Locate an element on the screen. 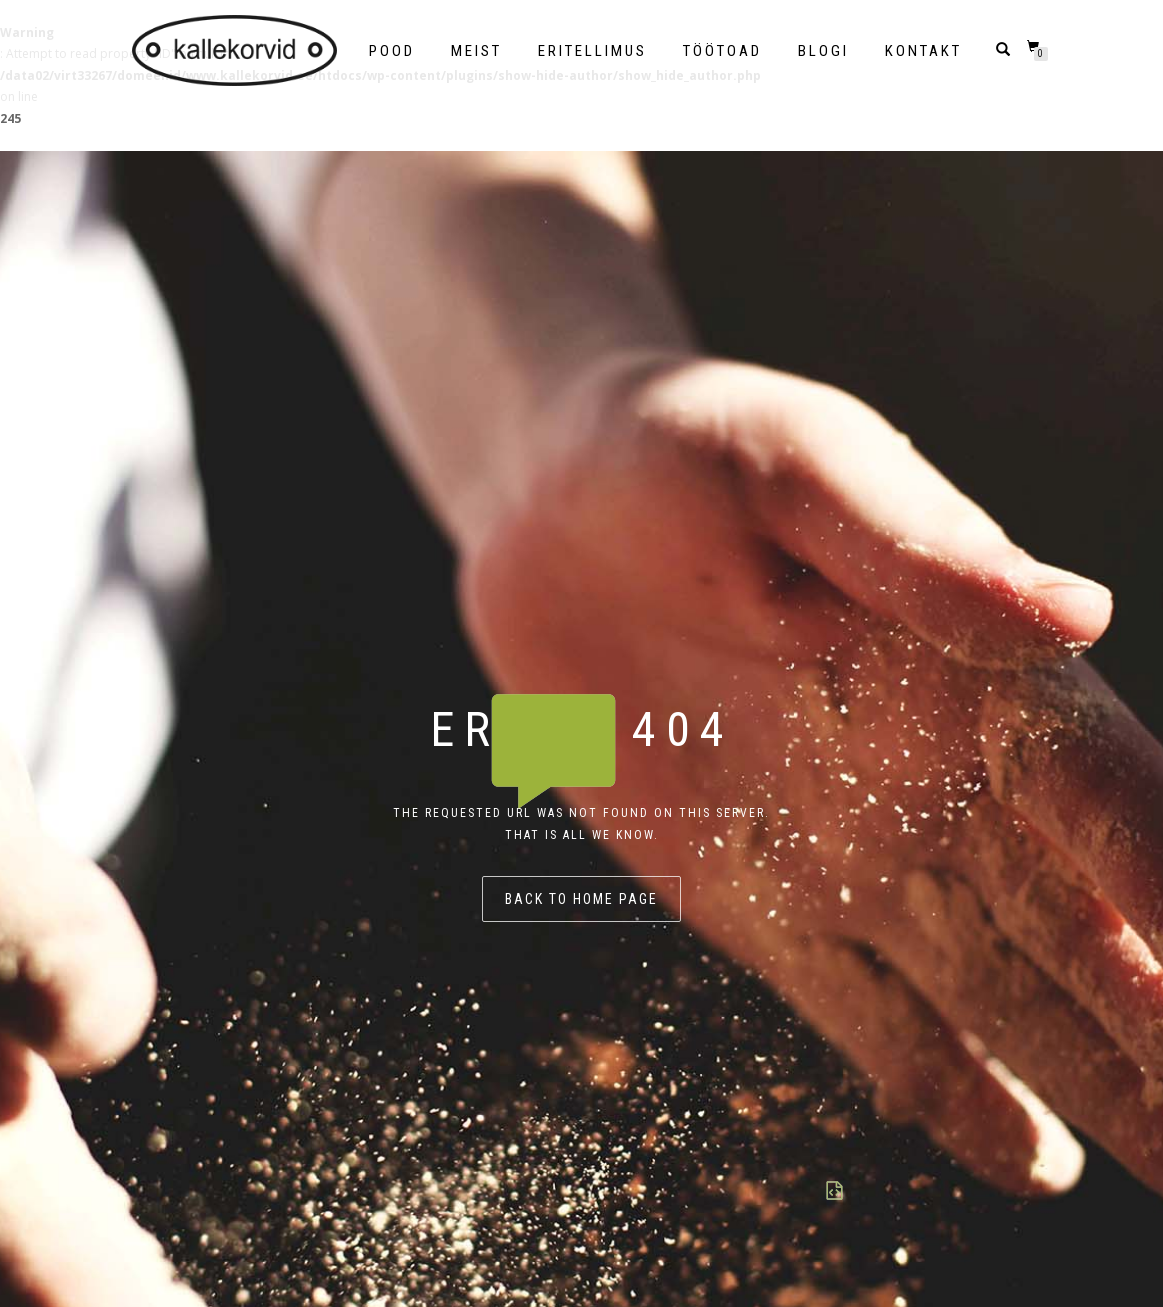  open chat or messaging is located at coordinates (553, 751).